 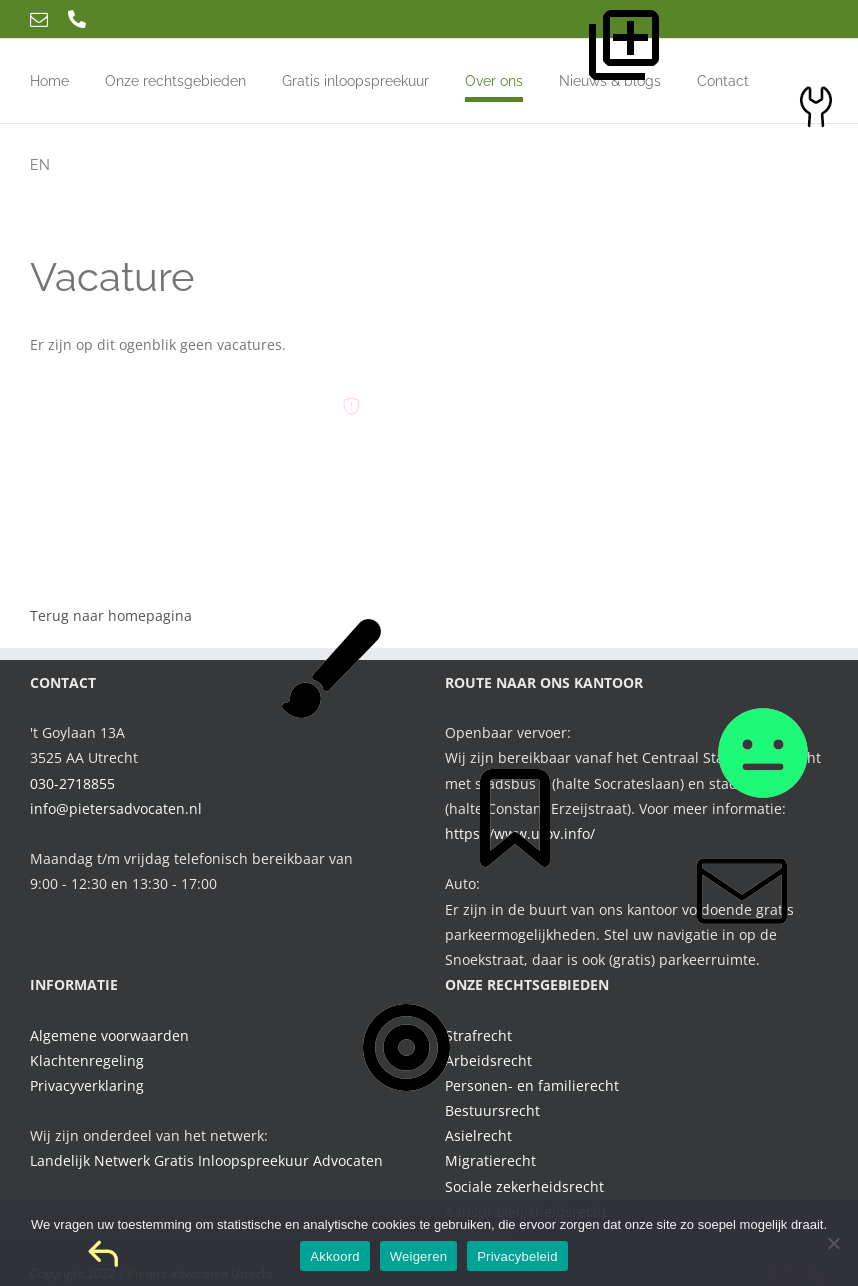 What do you see at coordinates (624, 45) in the screenshot?
I see `add to queue` at bounding box center [624, 45].